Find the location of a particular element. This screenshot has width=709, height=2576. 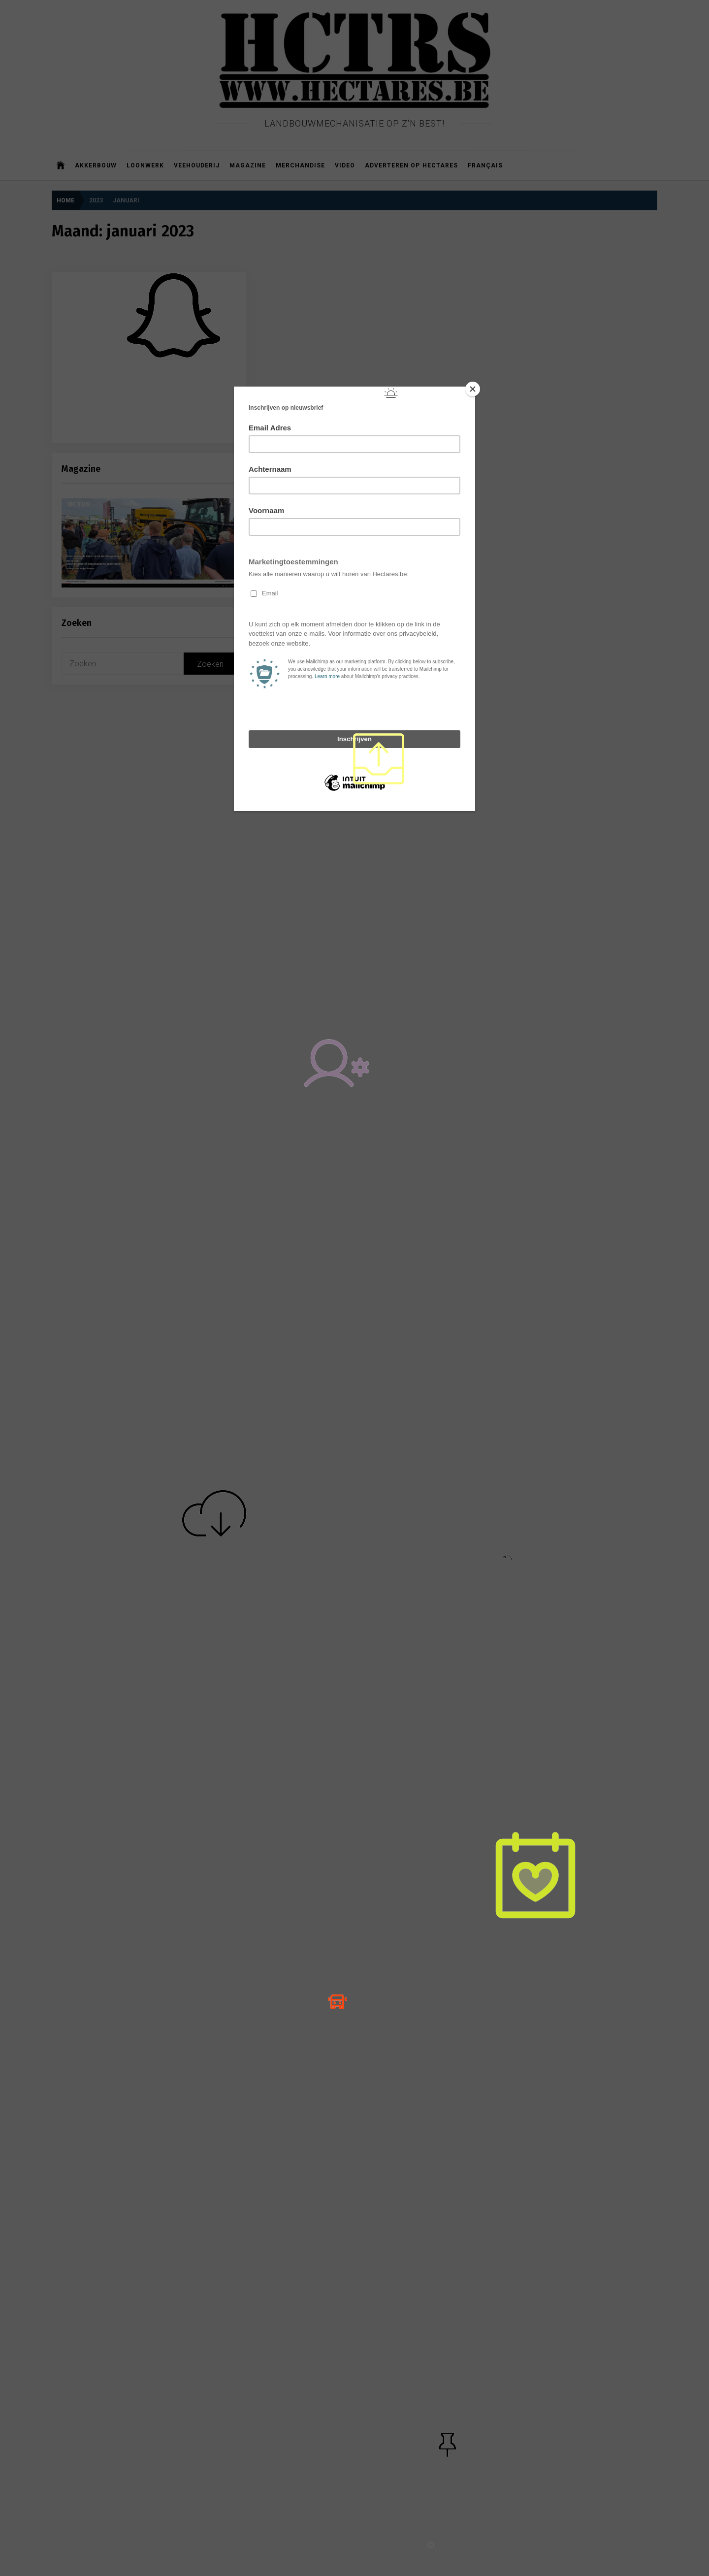

access more options or actions is located at coordinates (431, 2545).